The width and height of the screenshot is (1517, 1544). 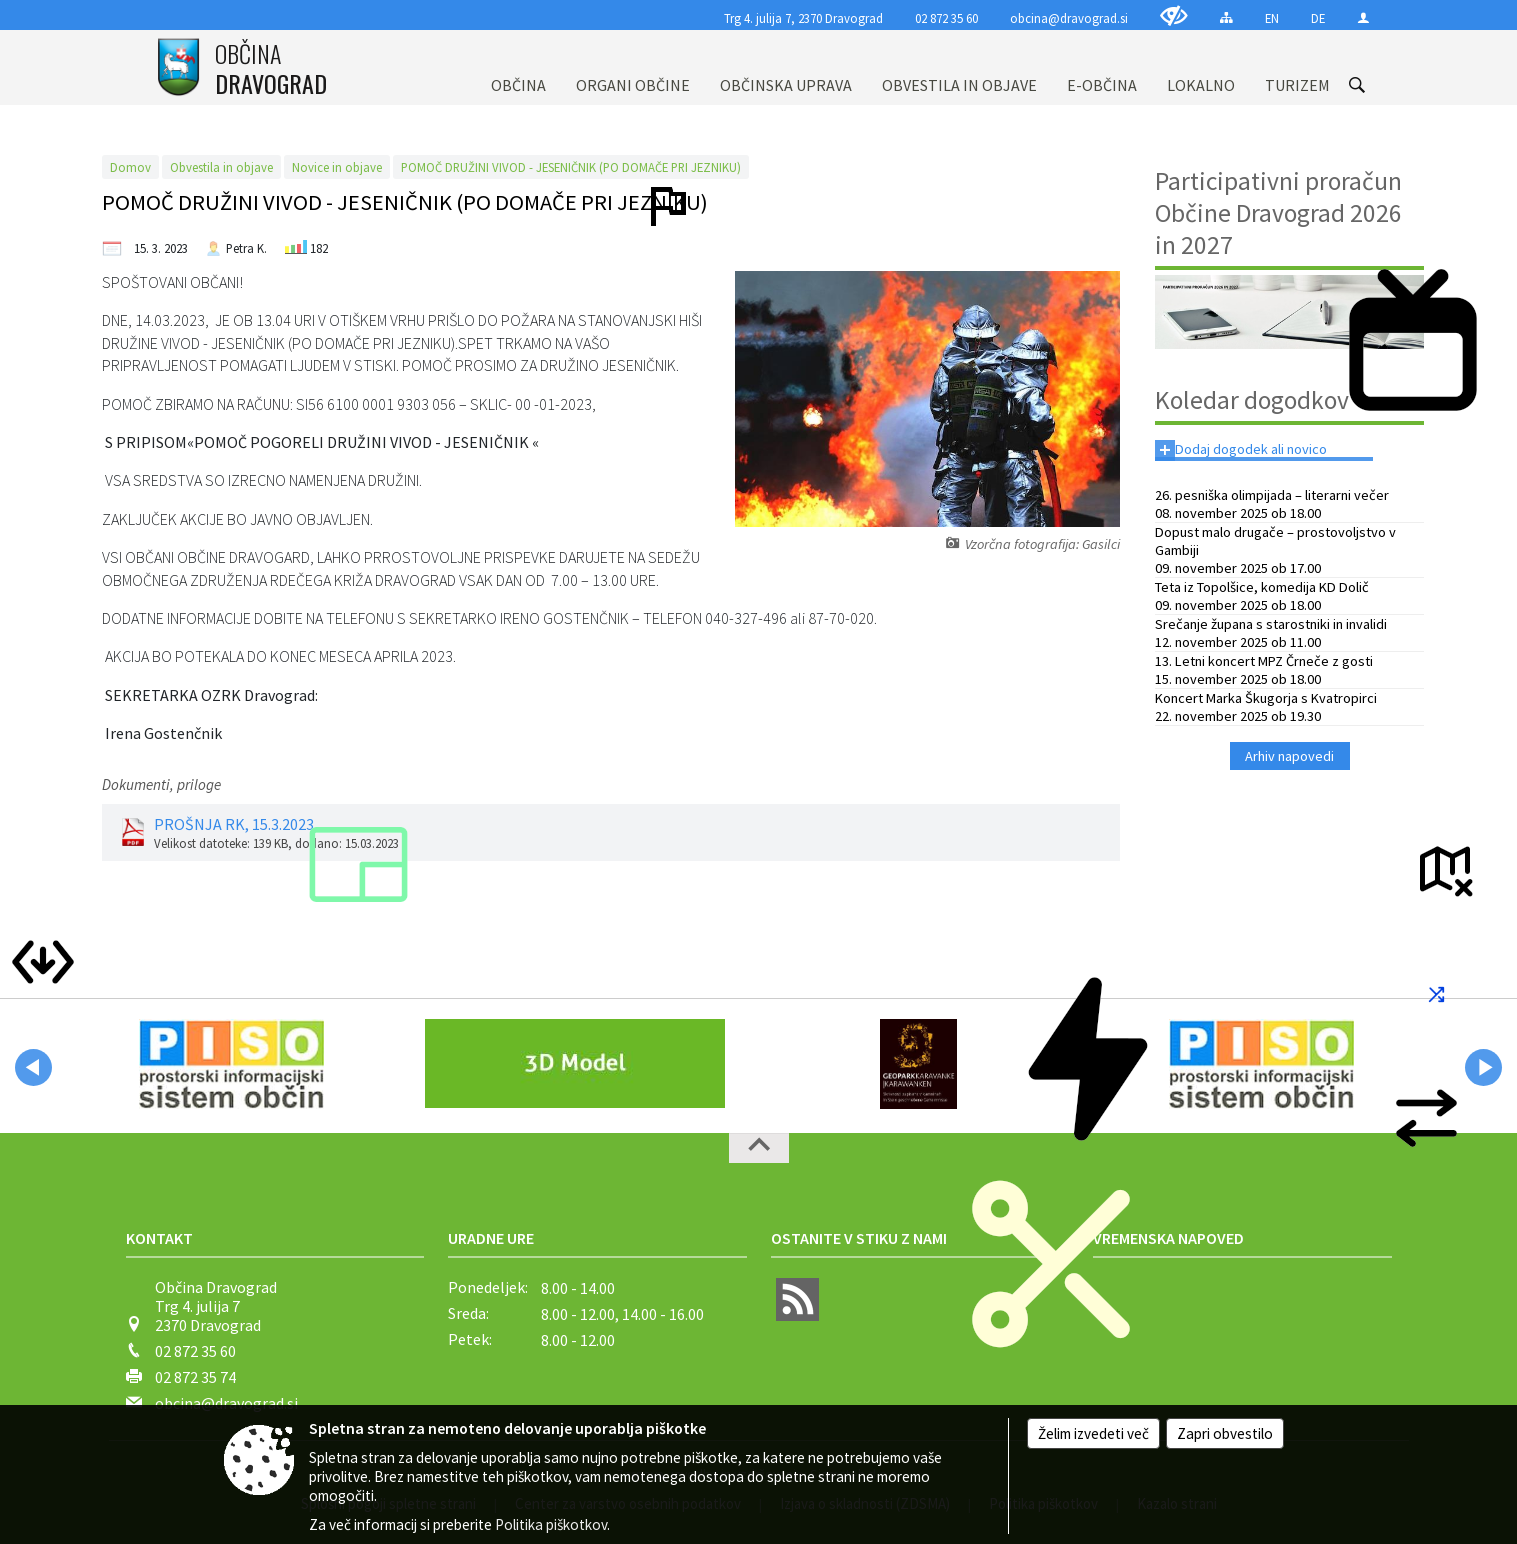 I want to click on enable flash for camera, so click(x=1088, y=1059).